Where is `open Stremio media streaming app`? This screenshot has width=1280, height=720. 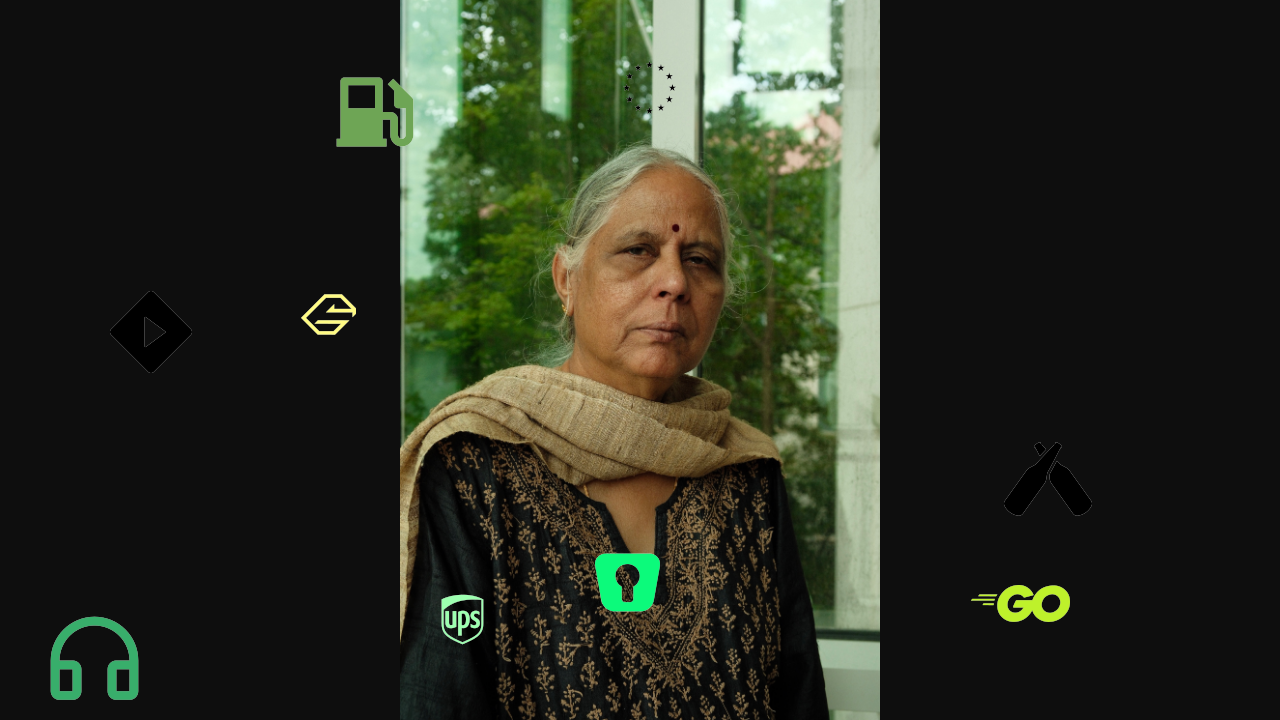
open Stremio media streaming app is located at coordinates (151, 332).